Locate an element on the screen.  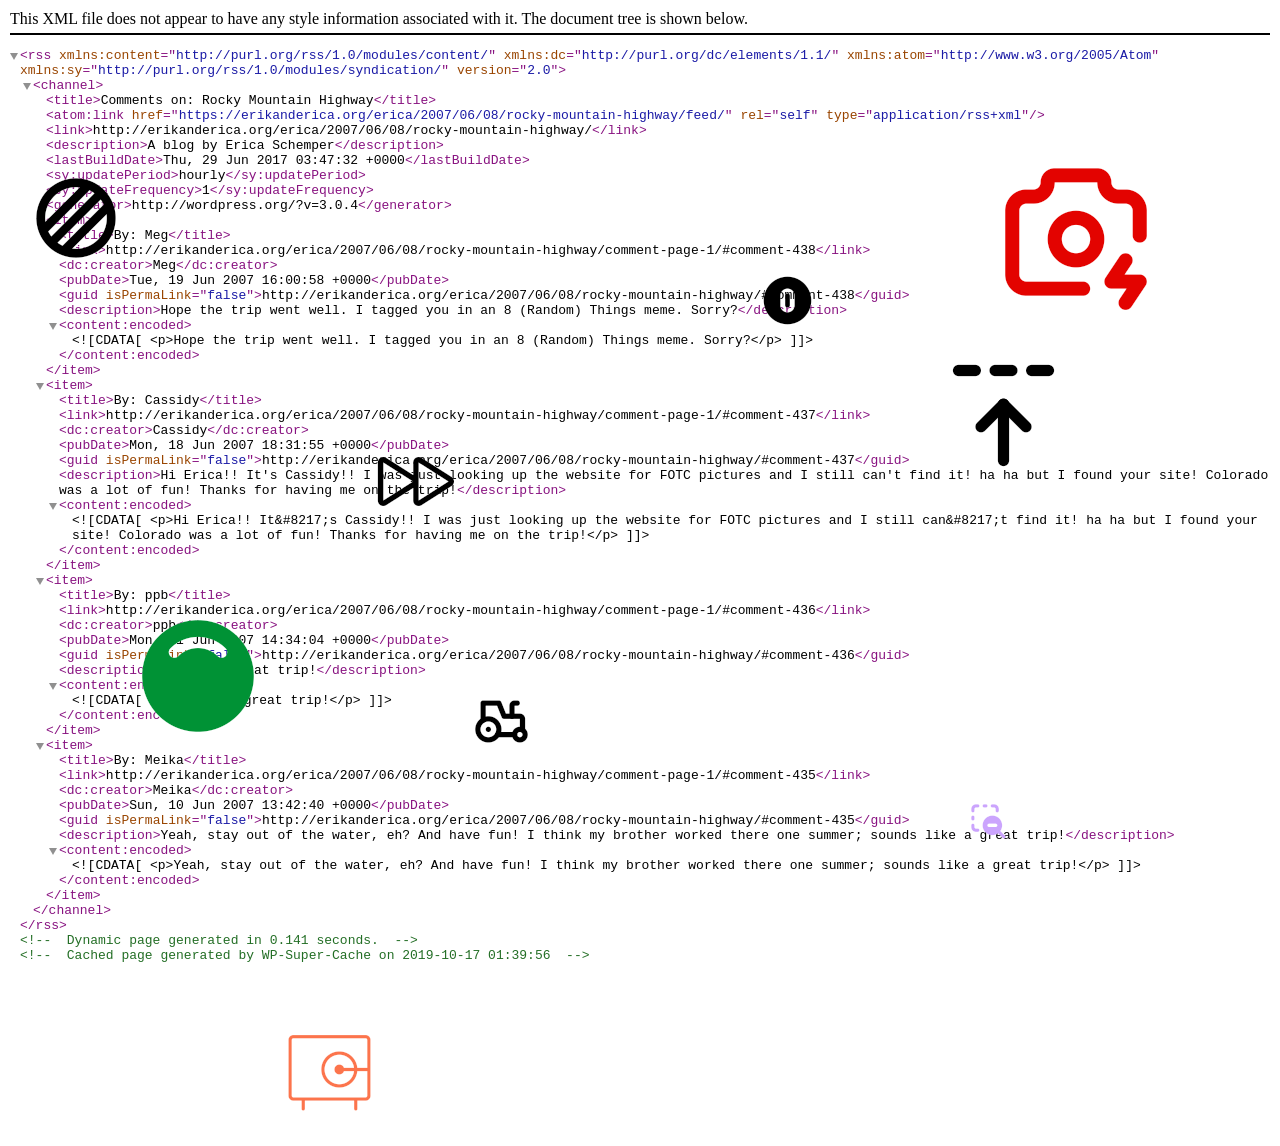
indicates the letter "o" or zero in a selection interface is located at coordinates (787, 300).